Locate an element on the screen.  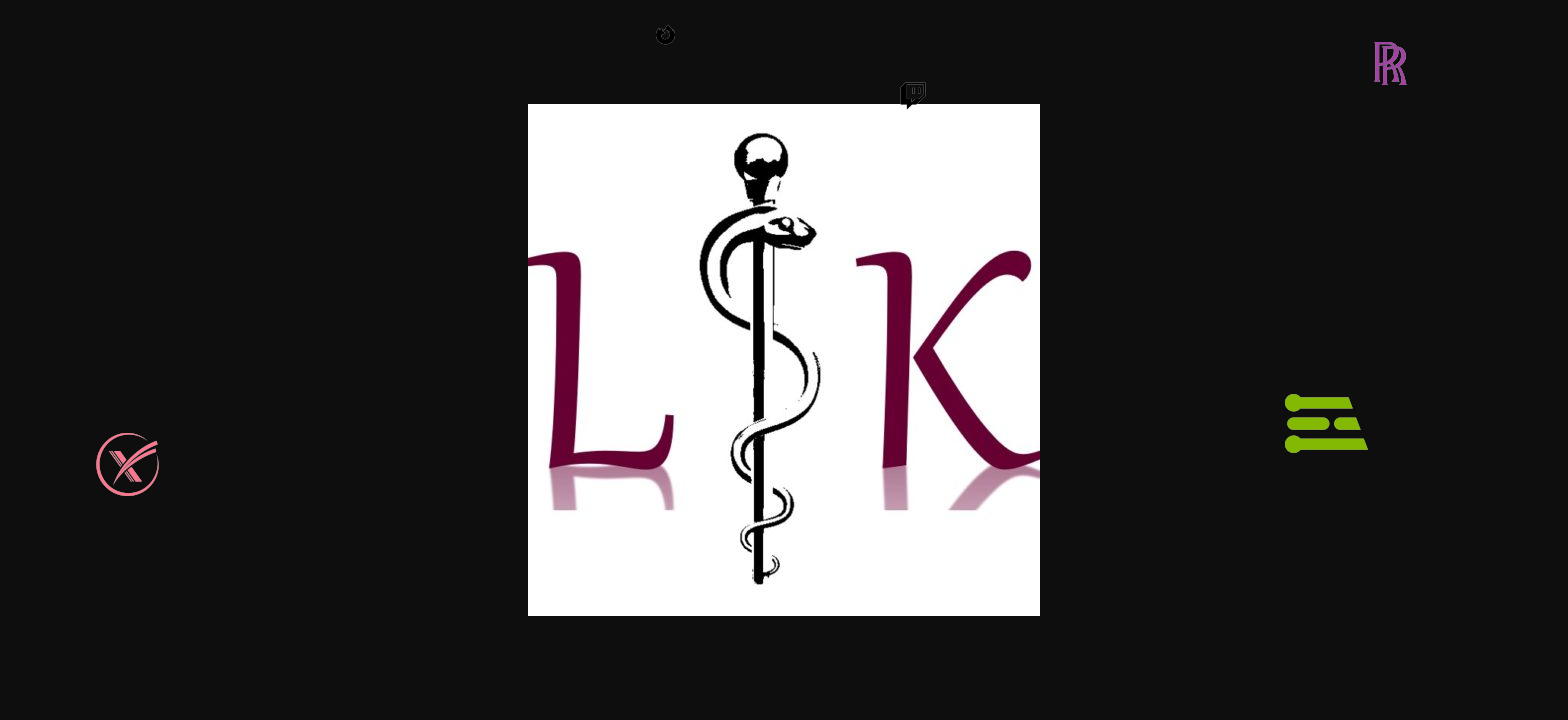
open the Twitch app is located at coordinates (913, 96).